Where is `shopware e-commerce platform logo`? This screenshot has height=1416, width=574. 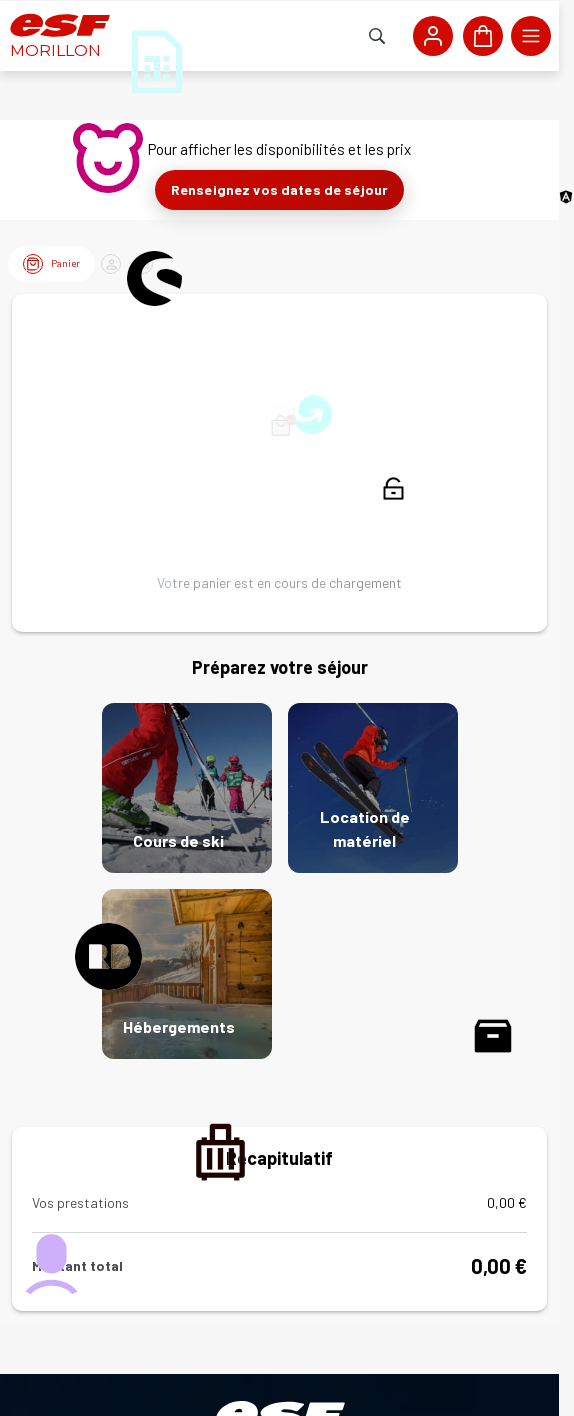 shopware e-commerce platform logo is located at coordinates (154, 278).